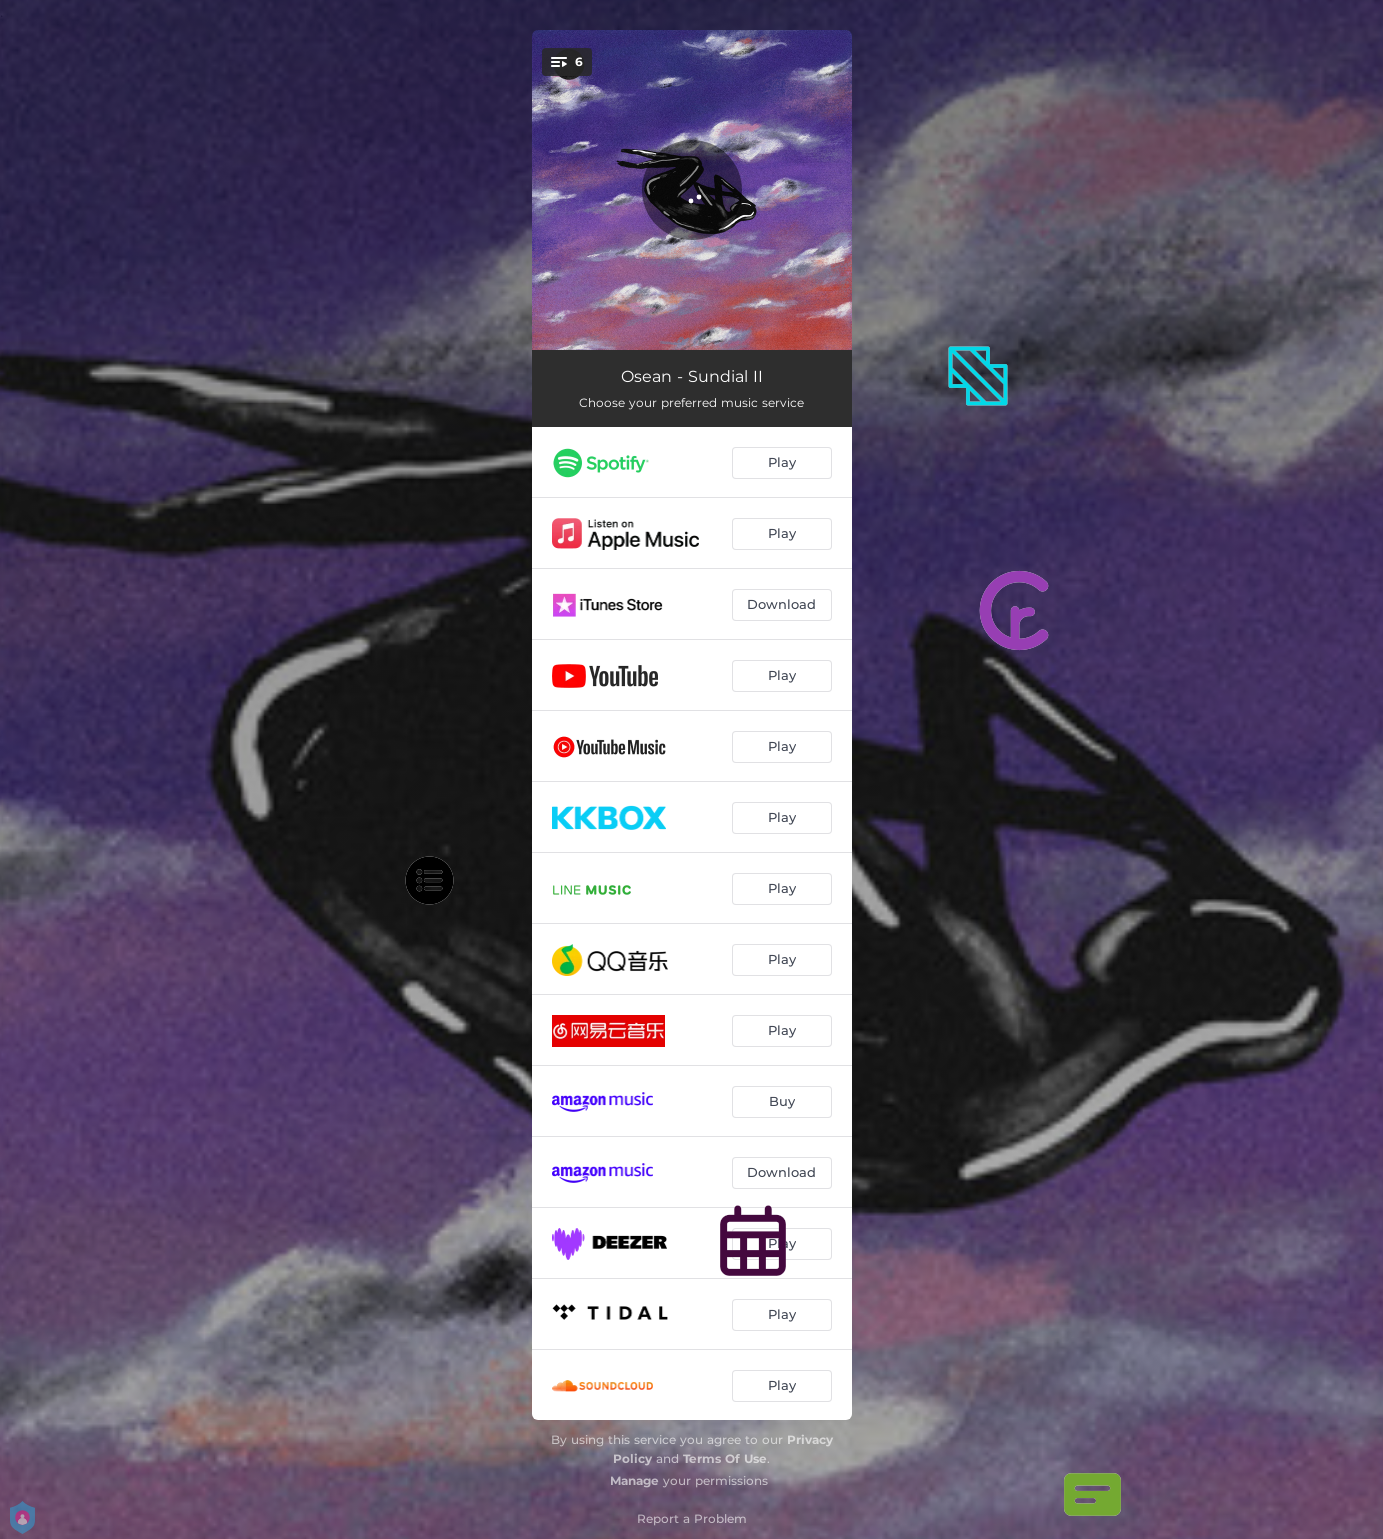 Image resolution: width=1383 pixels, height=1539 pixels. I want to click on indicates brazilian cruzeiro currency, so click(1016, 610).